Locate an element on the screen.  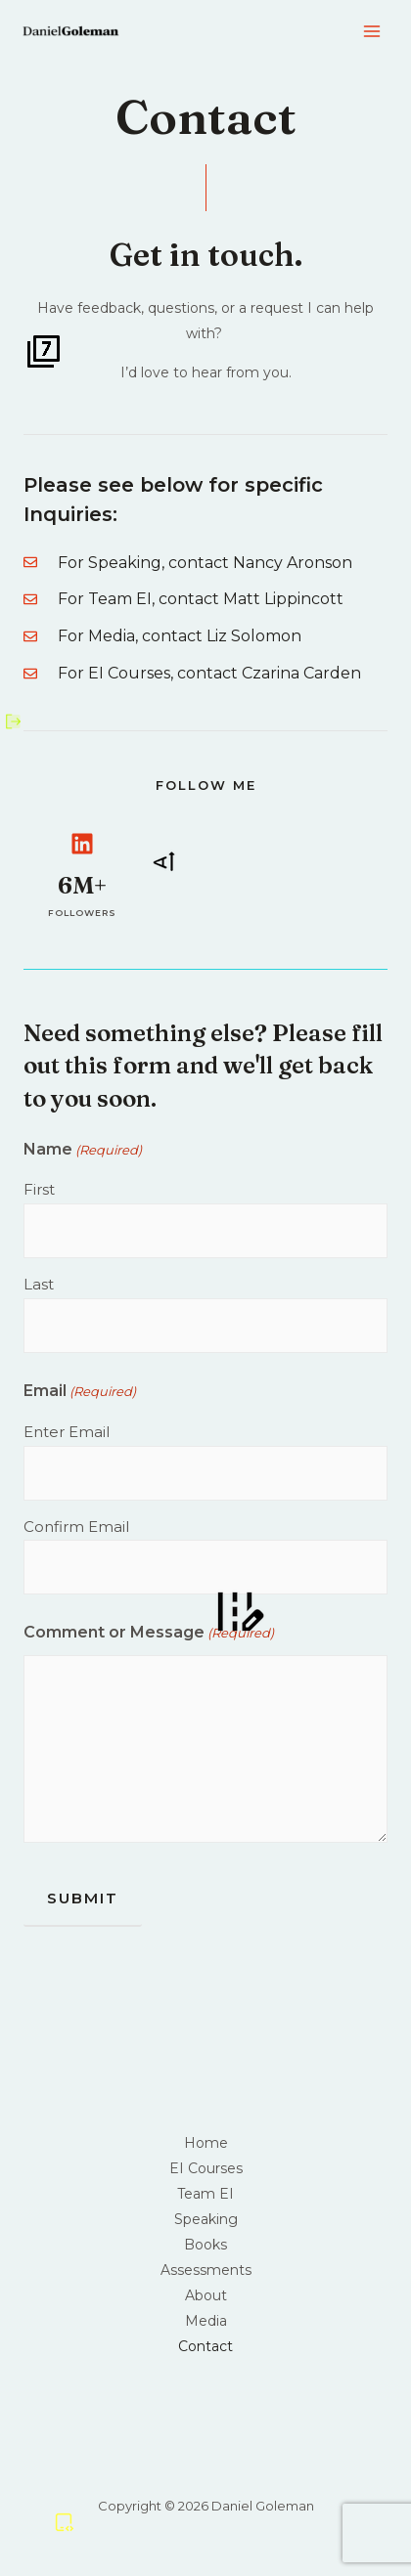
indicates 7 items or notifications is located at coordinates (43, 351).